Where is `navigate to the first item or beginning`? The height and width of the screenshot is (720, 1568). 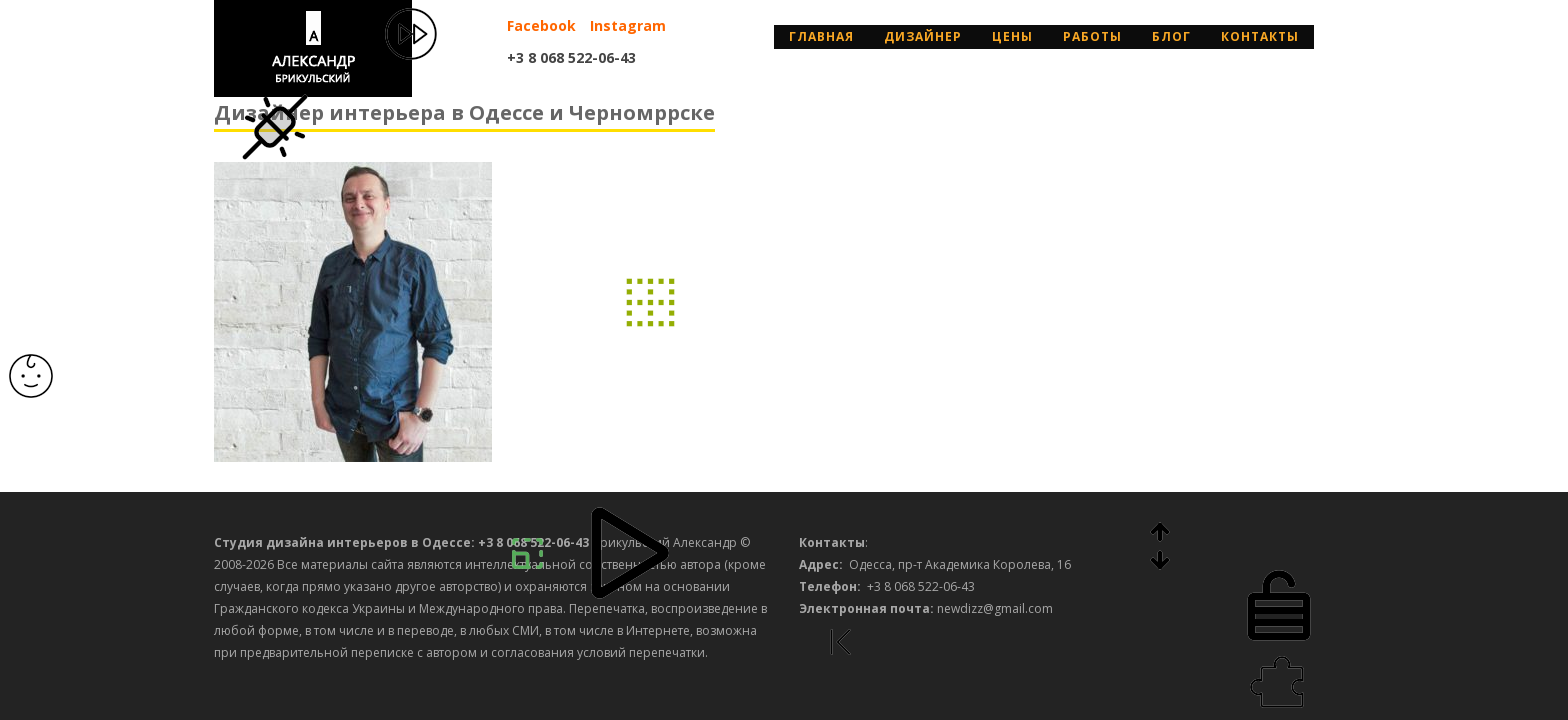 navigate to the first item or beginning is located at coordinates (840, 642).